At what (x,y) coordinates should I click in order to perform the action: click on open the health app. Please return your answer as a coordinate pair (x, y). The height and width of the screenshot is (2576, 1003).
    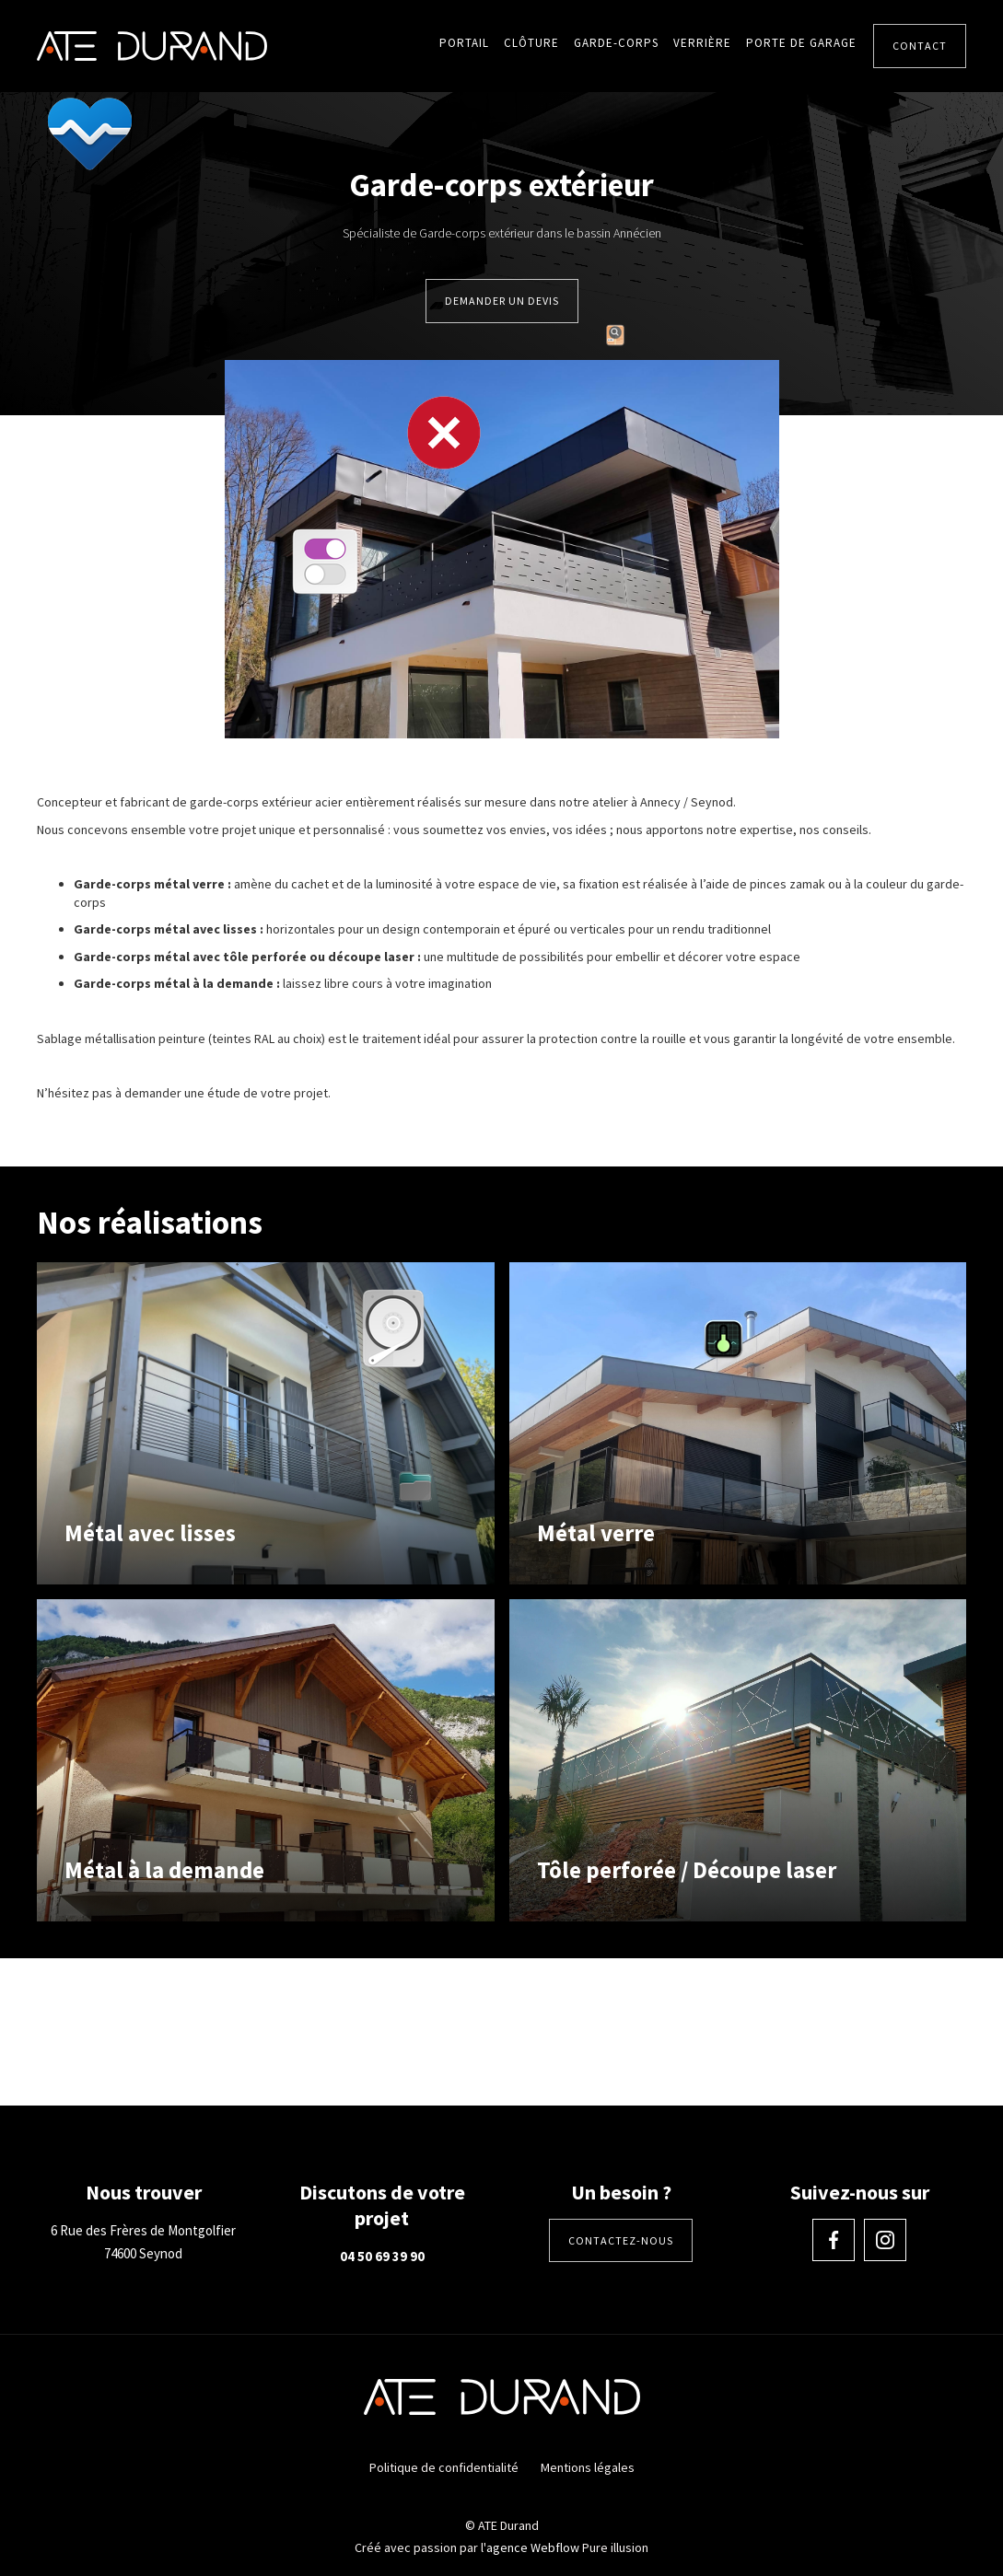
    Looking at the image, I should click on (89, 133).